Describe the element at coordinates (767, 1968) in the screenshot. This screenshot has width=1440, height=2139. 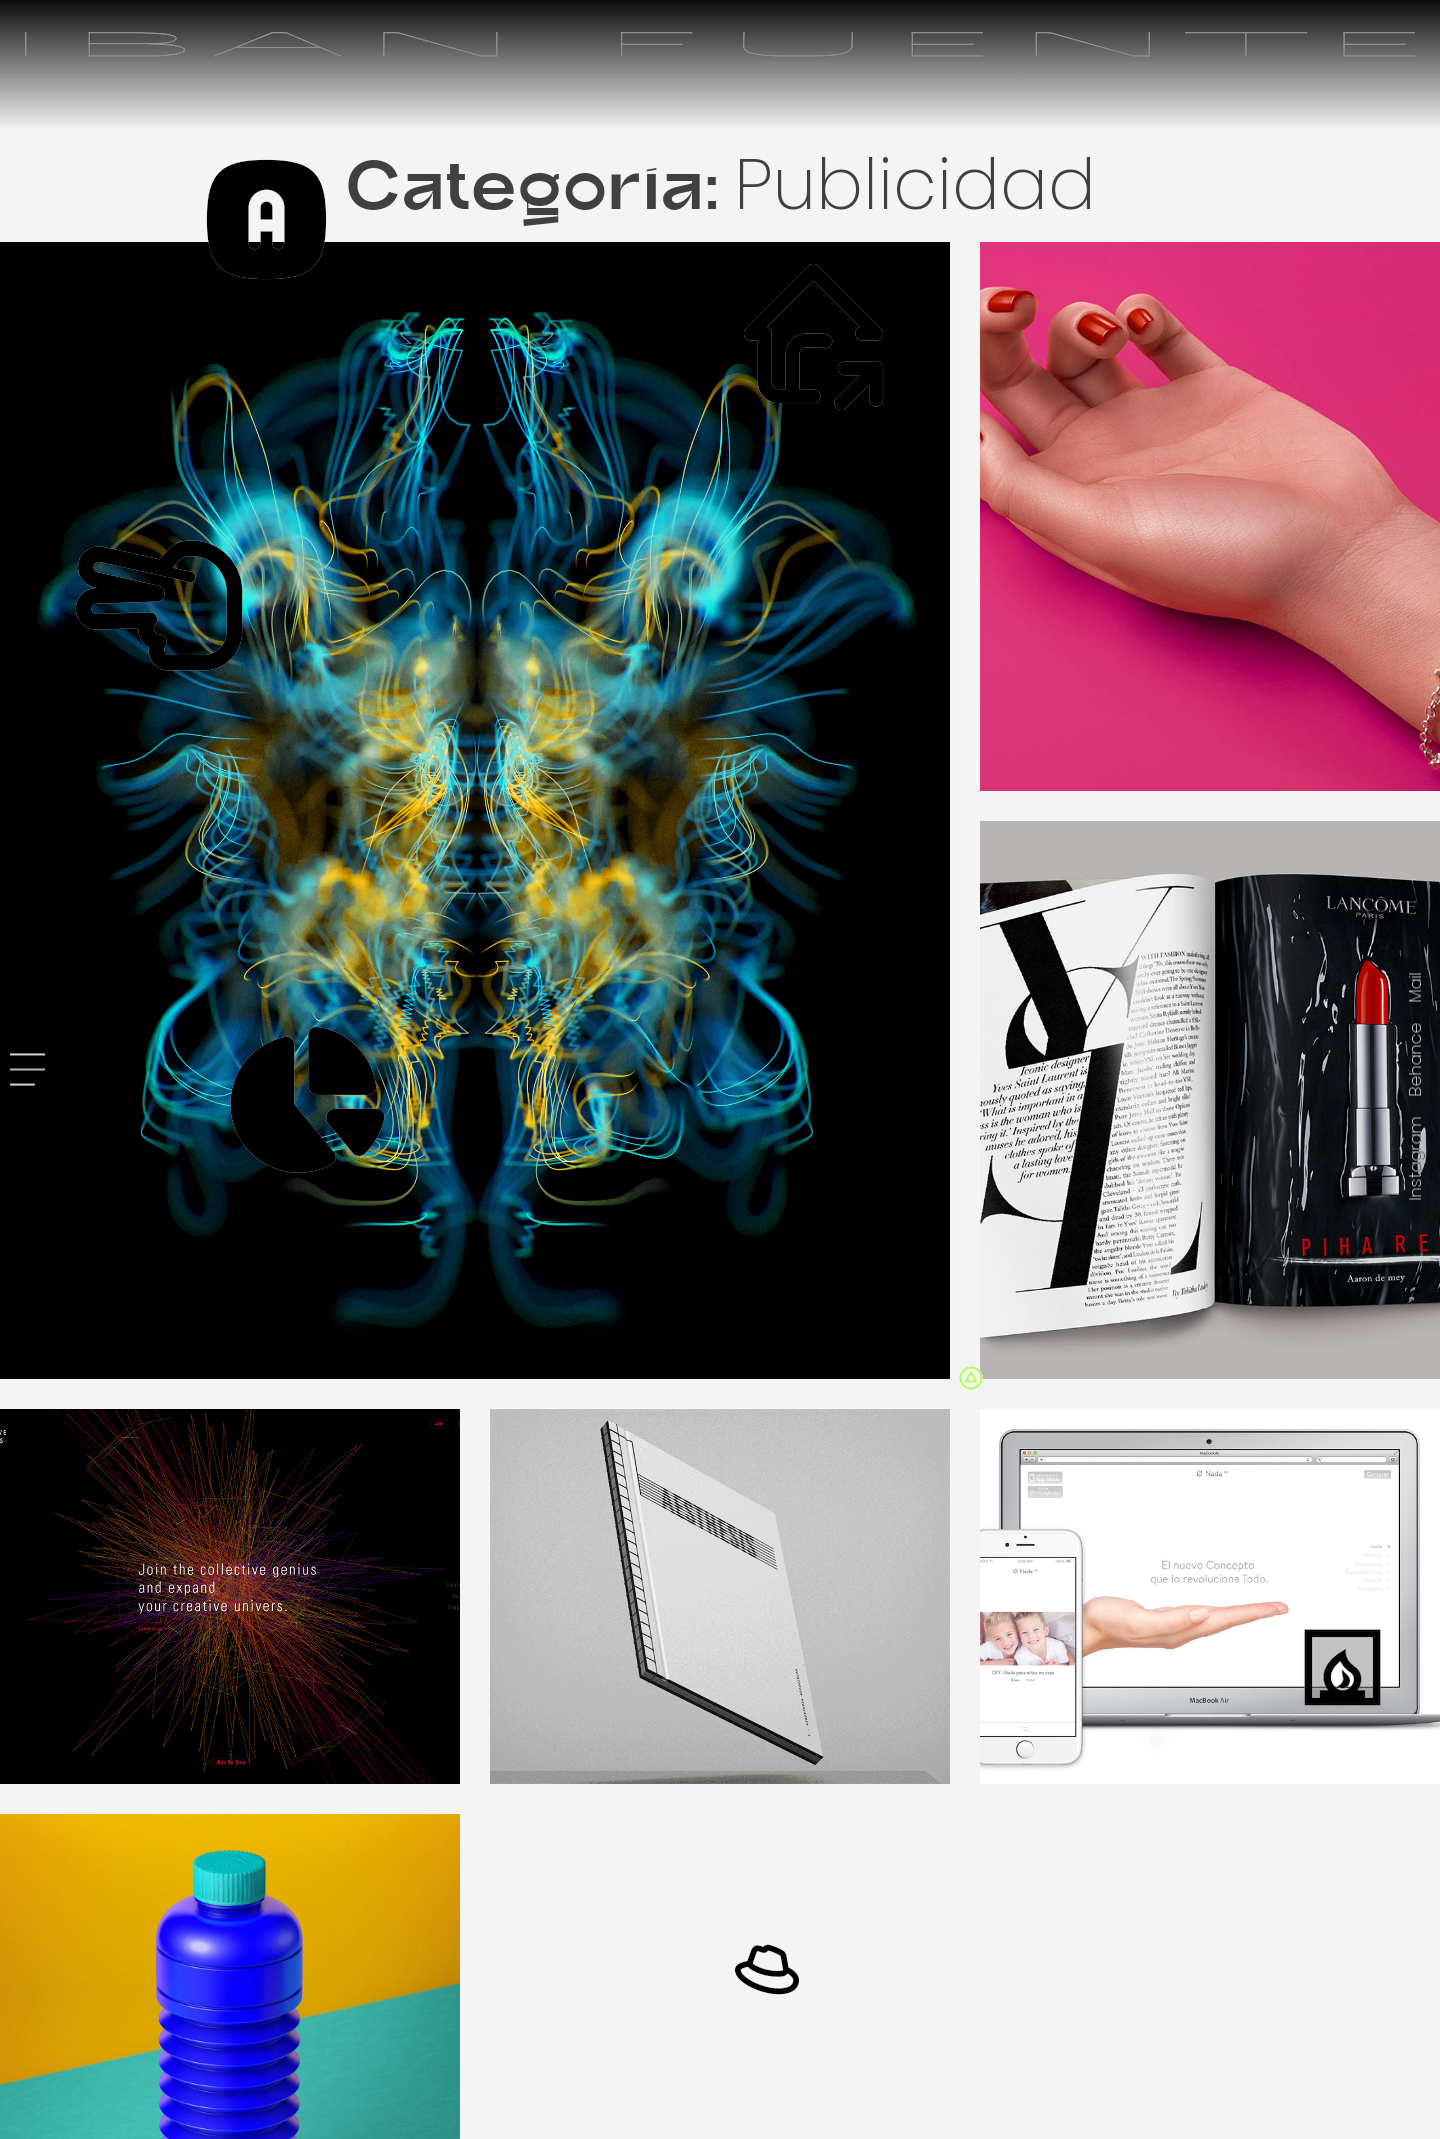
I see `Red Hat brand logo` at that location.